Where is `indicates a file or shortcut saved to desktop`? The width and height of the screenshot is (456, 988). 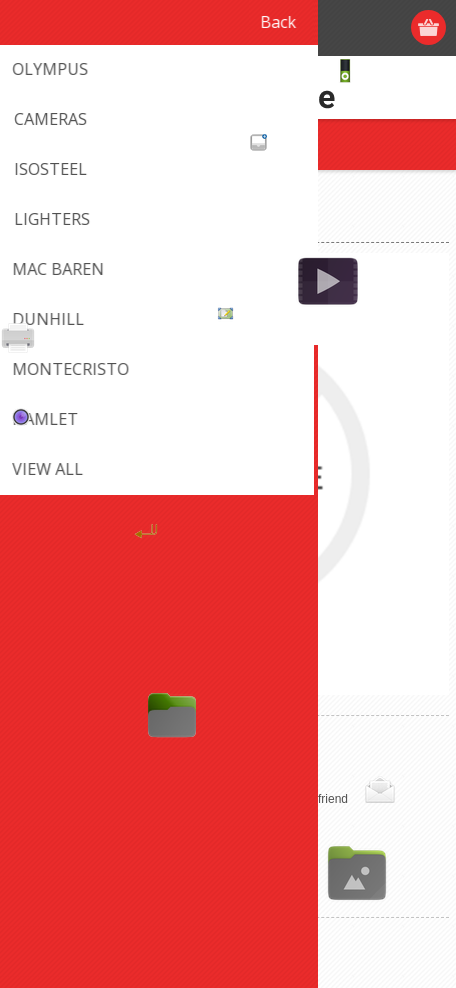
indicates a file or shortcut saved to desktop is located at coordinates (225, 313).